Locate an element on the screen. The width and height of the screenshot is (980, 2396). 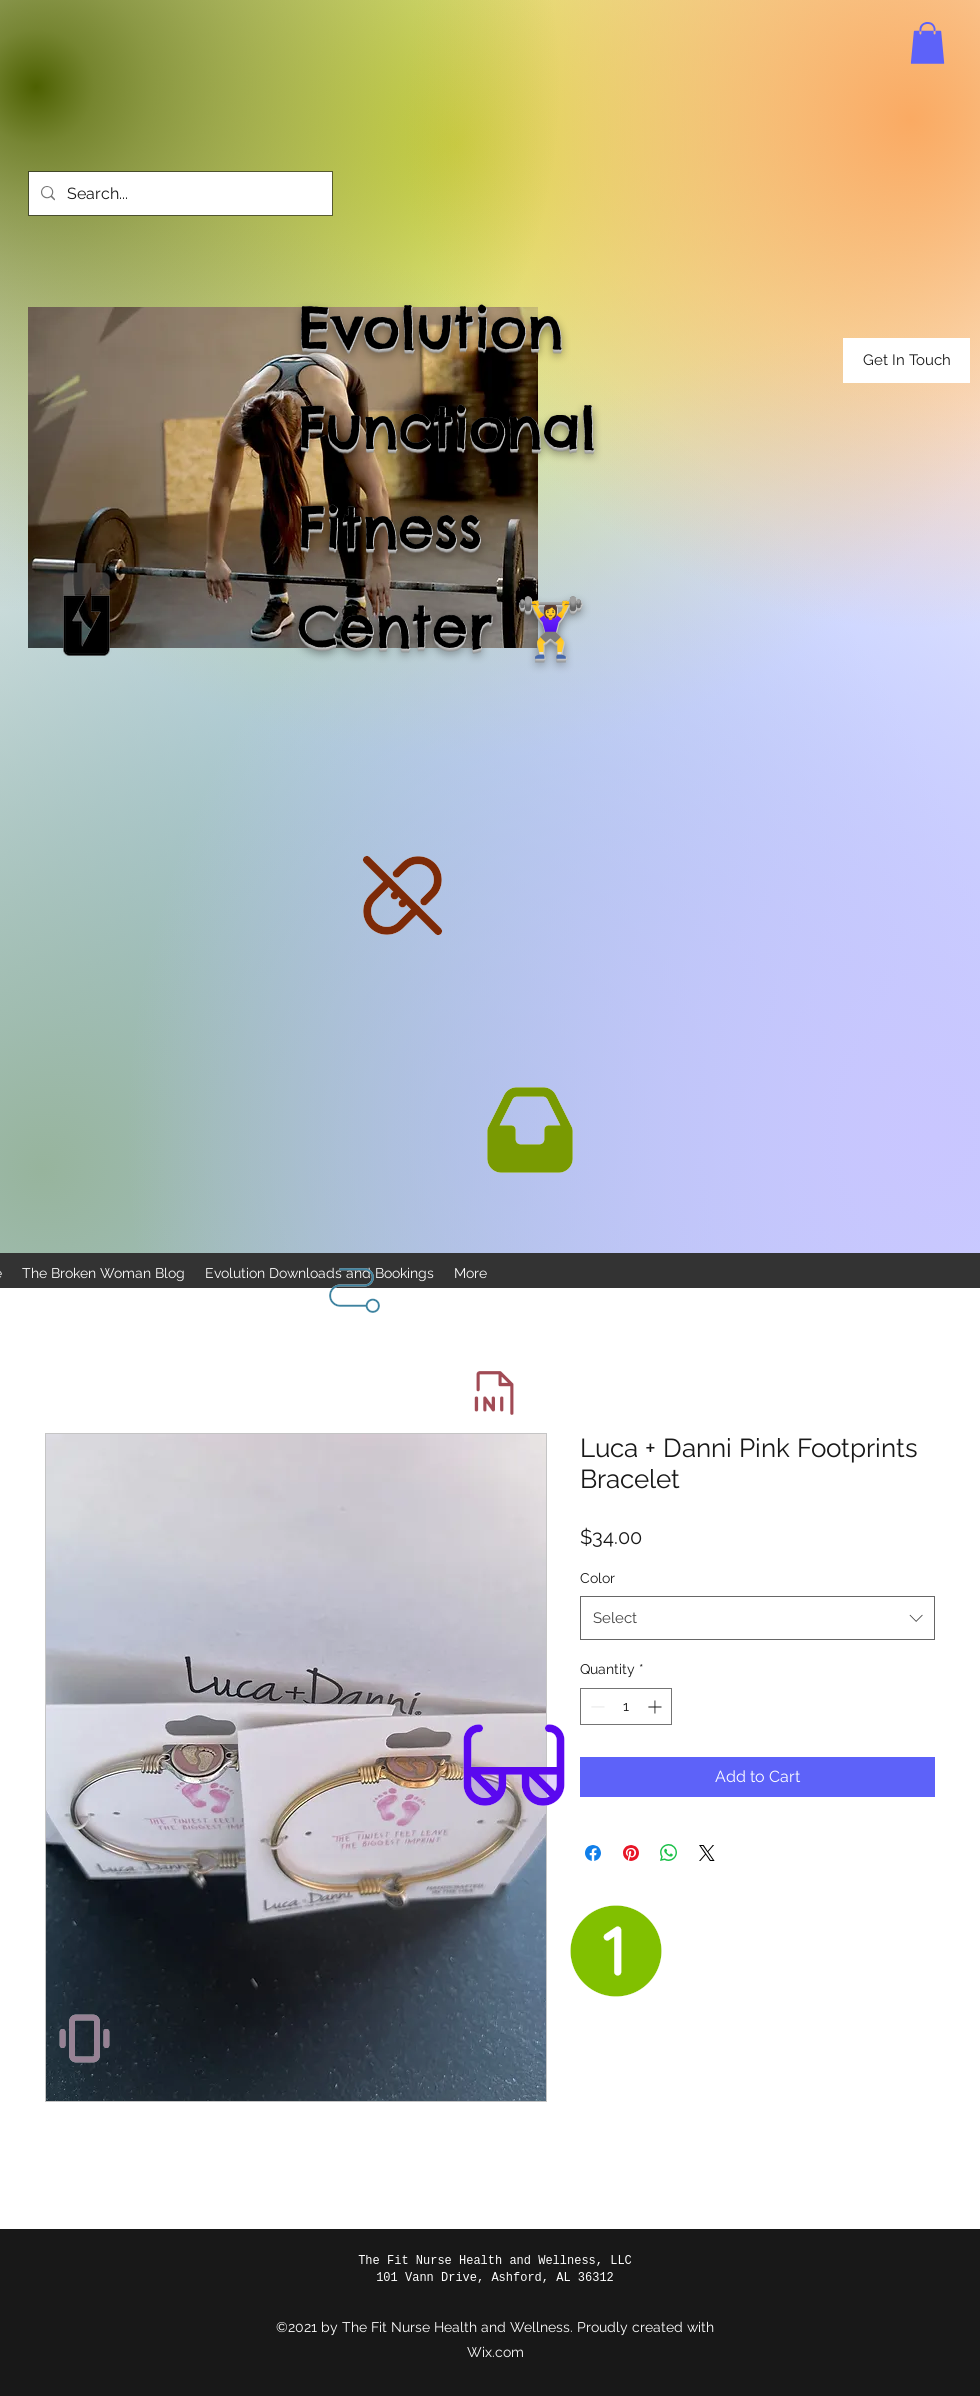
remove or disable bandage/healing indicator is located at coordinates (402, 895).